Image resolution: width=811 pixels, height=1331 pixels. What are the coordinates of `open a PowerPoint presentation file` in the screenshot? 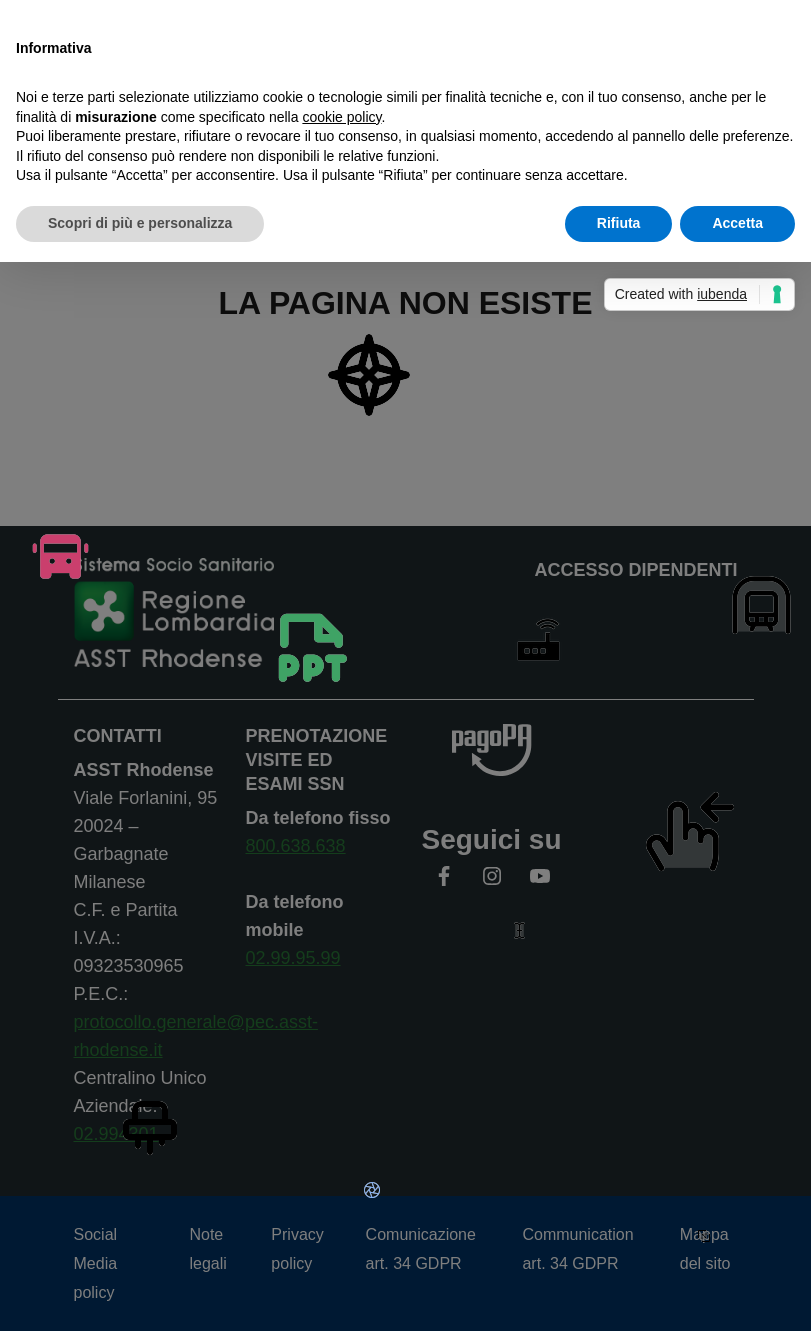 It's located at (311, 650).